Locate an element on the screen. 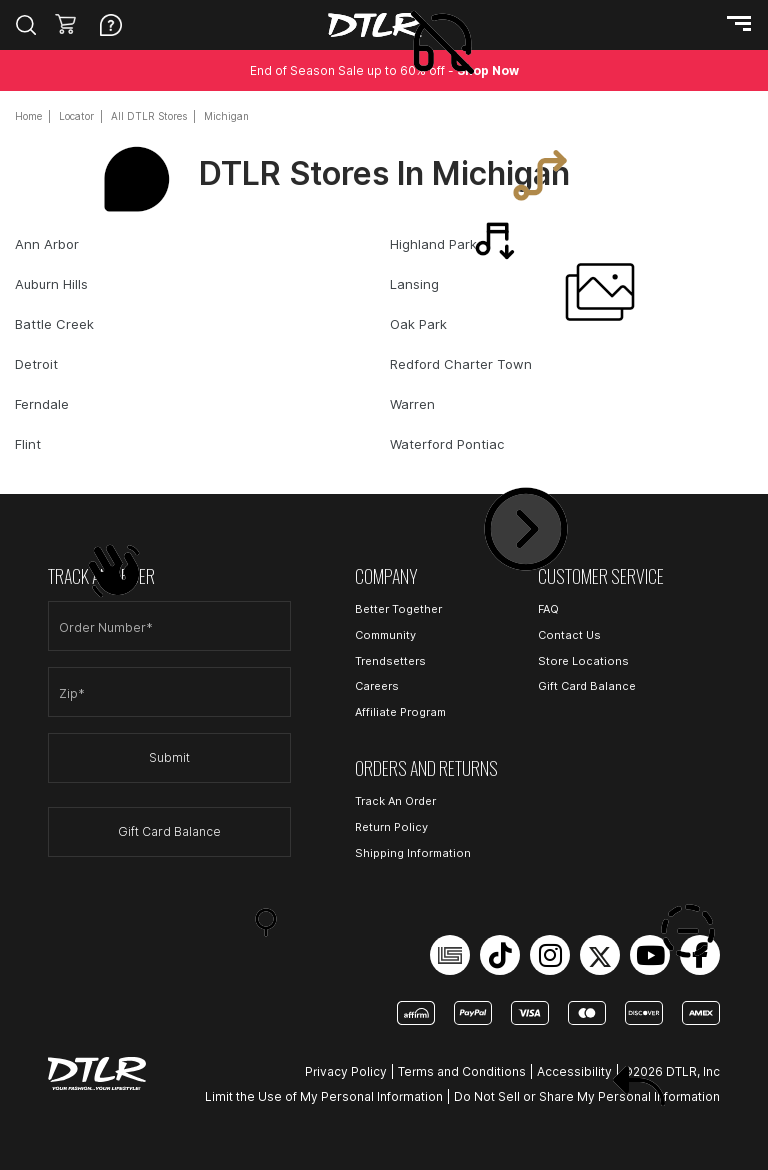 The image size is (768, 1170). go to next item or screen is located at coordinates (526, 529).